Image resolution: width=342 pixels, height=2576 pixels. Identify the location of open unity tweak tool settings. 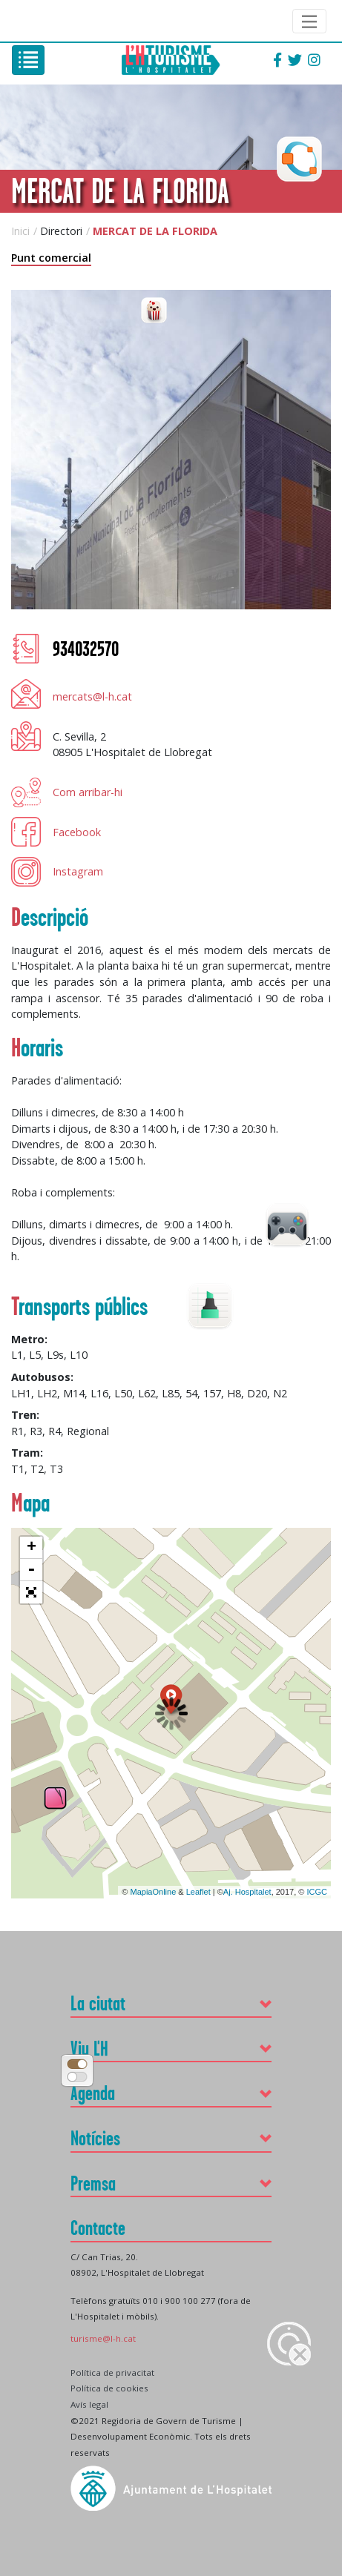
(77, 2070).